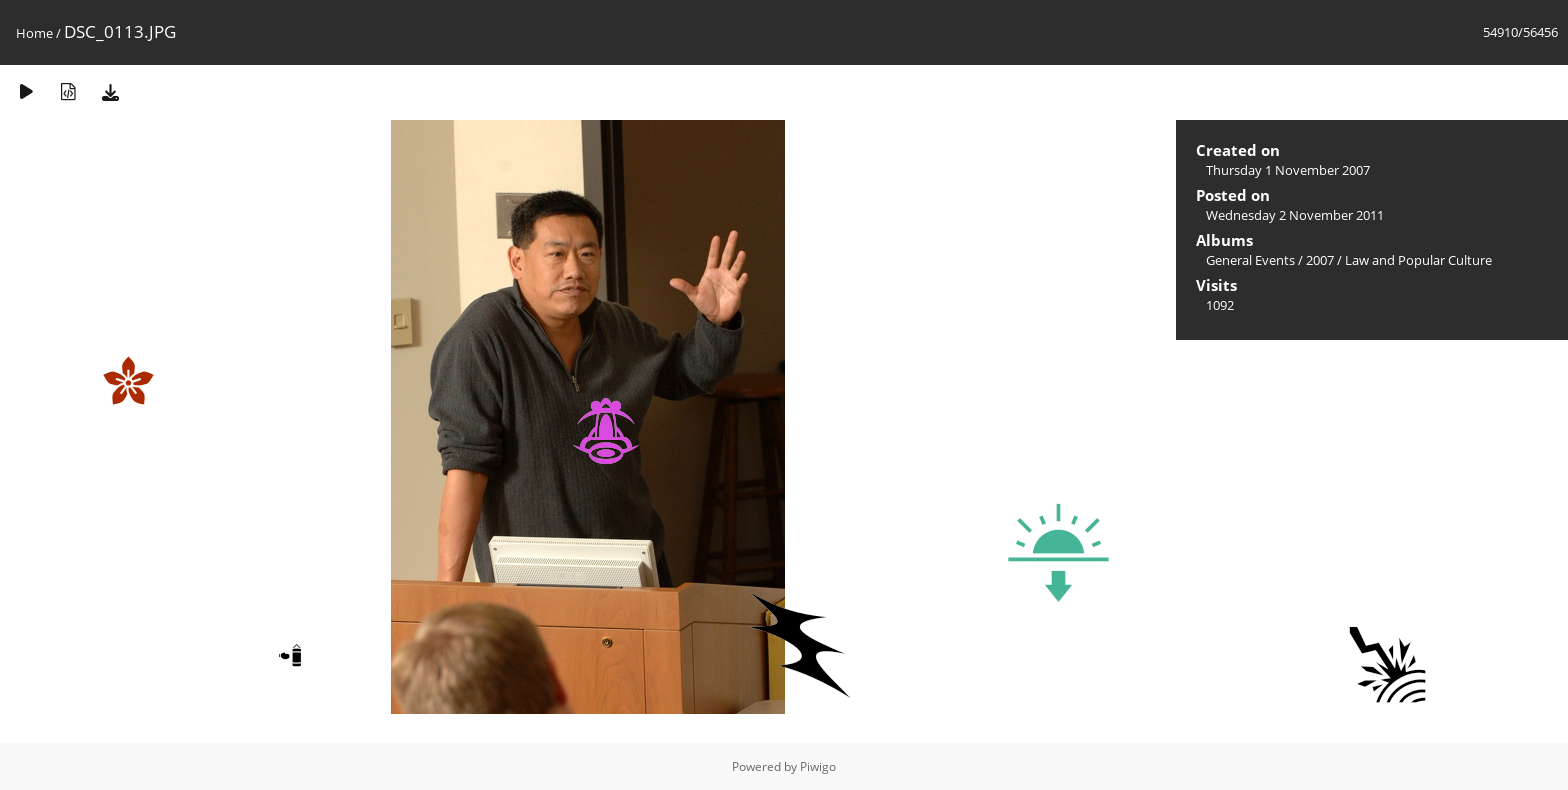  I want to click on indicates sunset or evening time period, so click(1058, 553).